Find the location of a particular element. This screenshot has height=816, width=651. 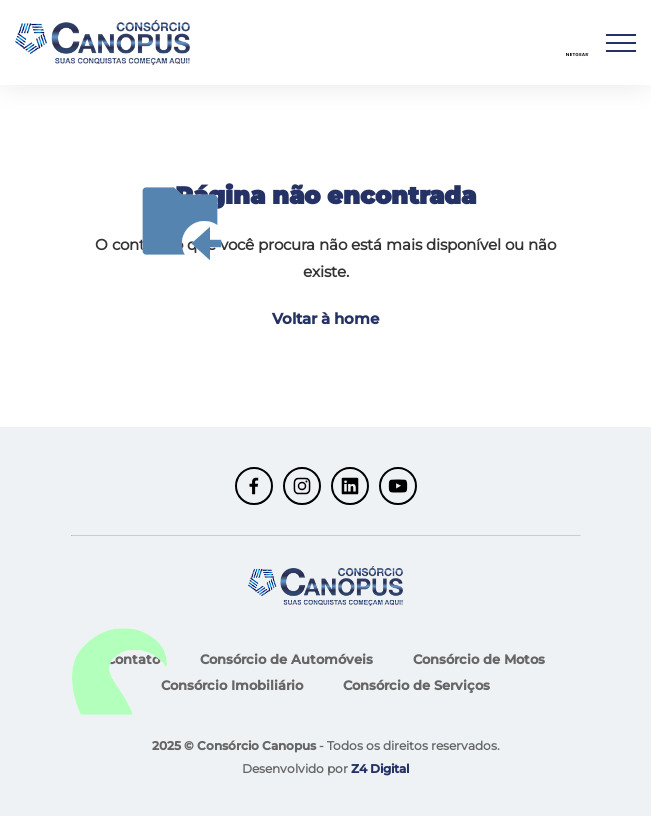

view received files or downloads is located at coordinates (180, 221).